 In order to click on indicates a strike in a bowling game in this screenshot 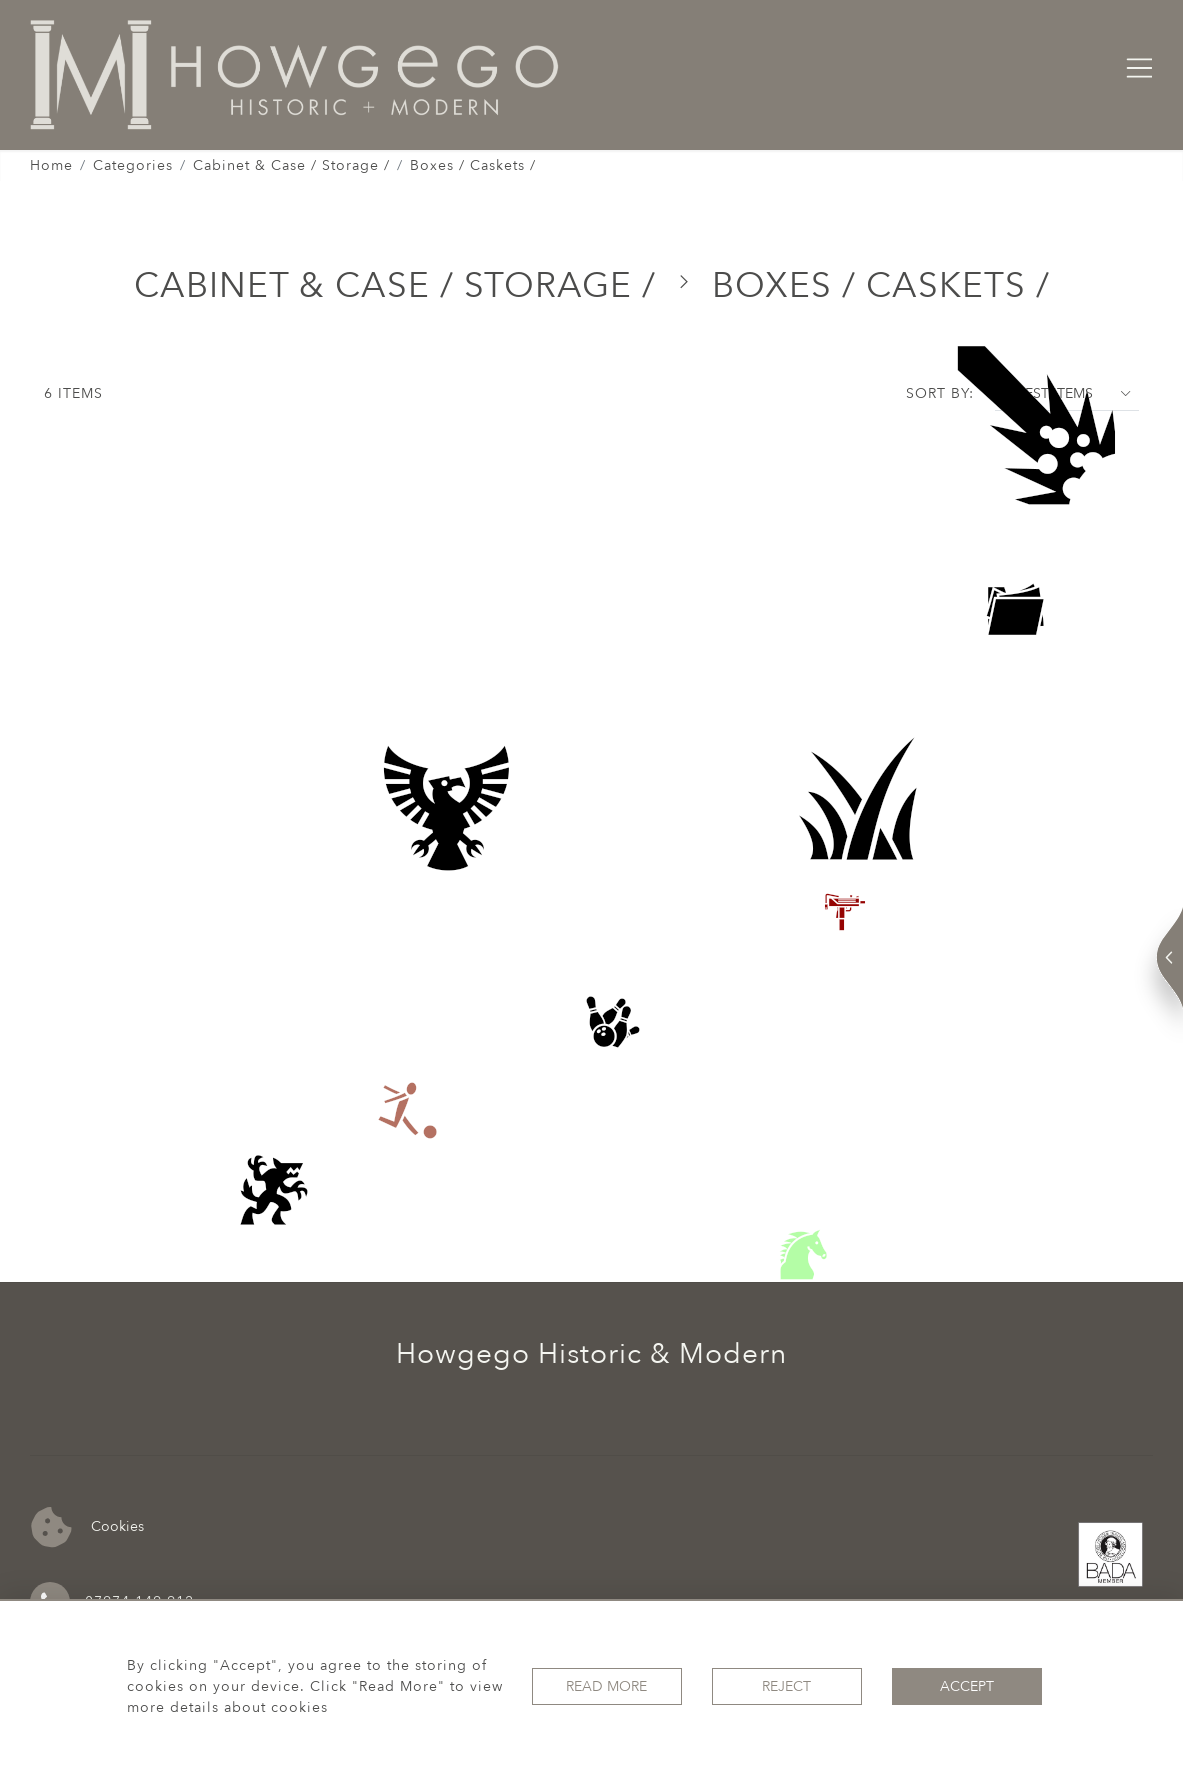, I will do `click(613, 1022)`.